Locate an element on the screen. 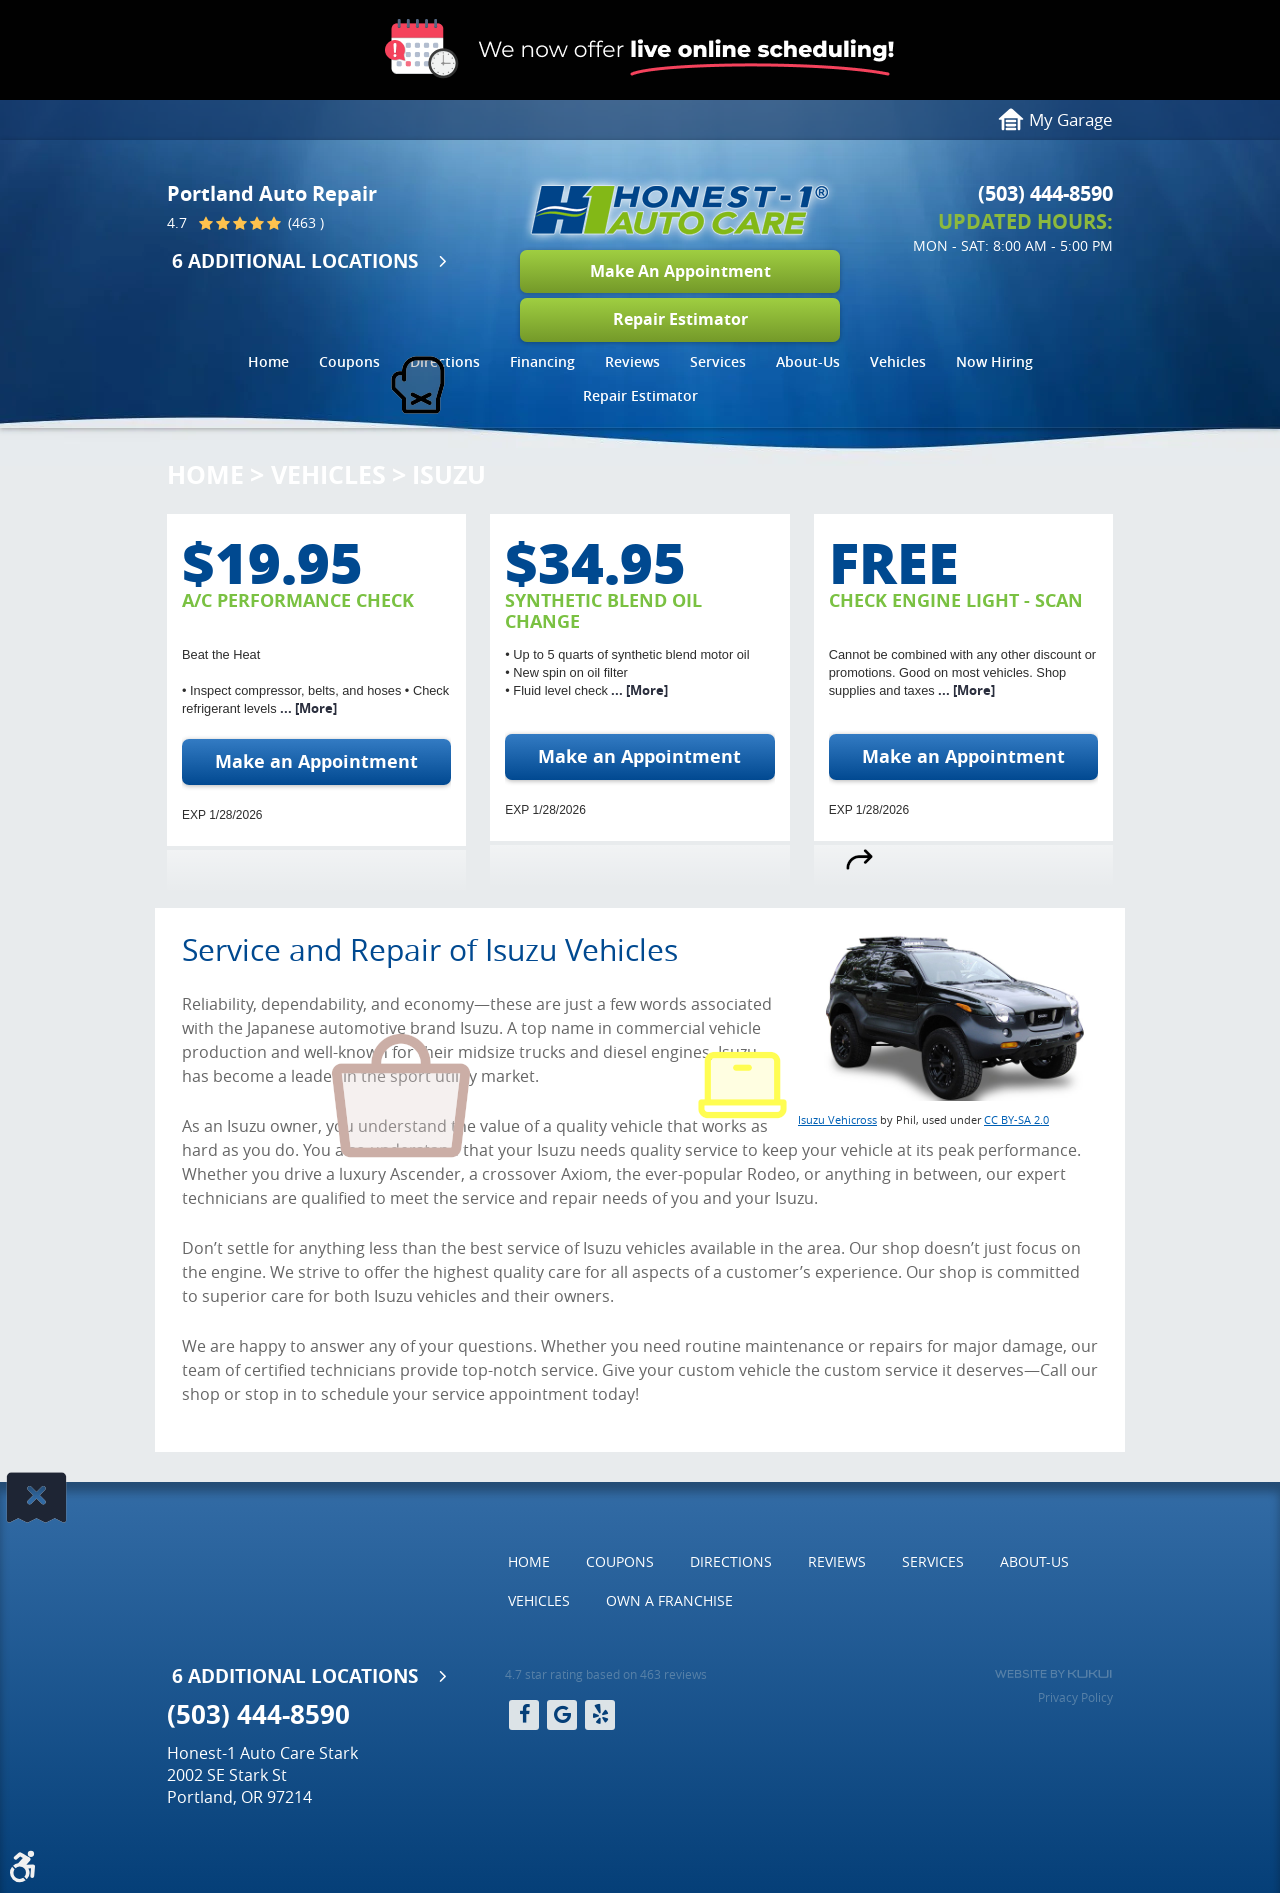 This screenshot has width=1280, height=1893. switch to desktop view is located at coordinates (742, 1083).